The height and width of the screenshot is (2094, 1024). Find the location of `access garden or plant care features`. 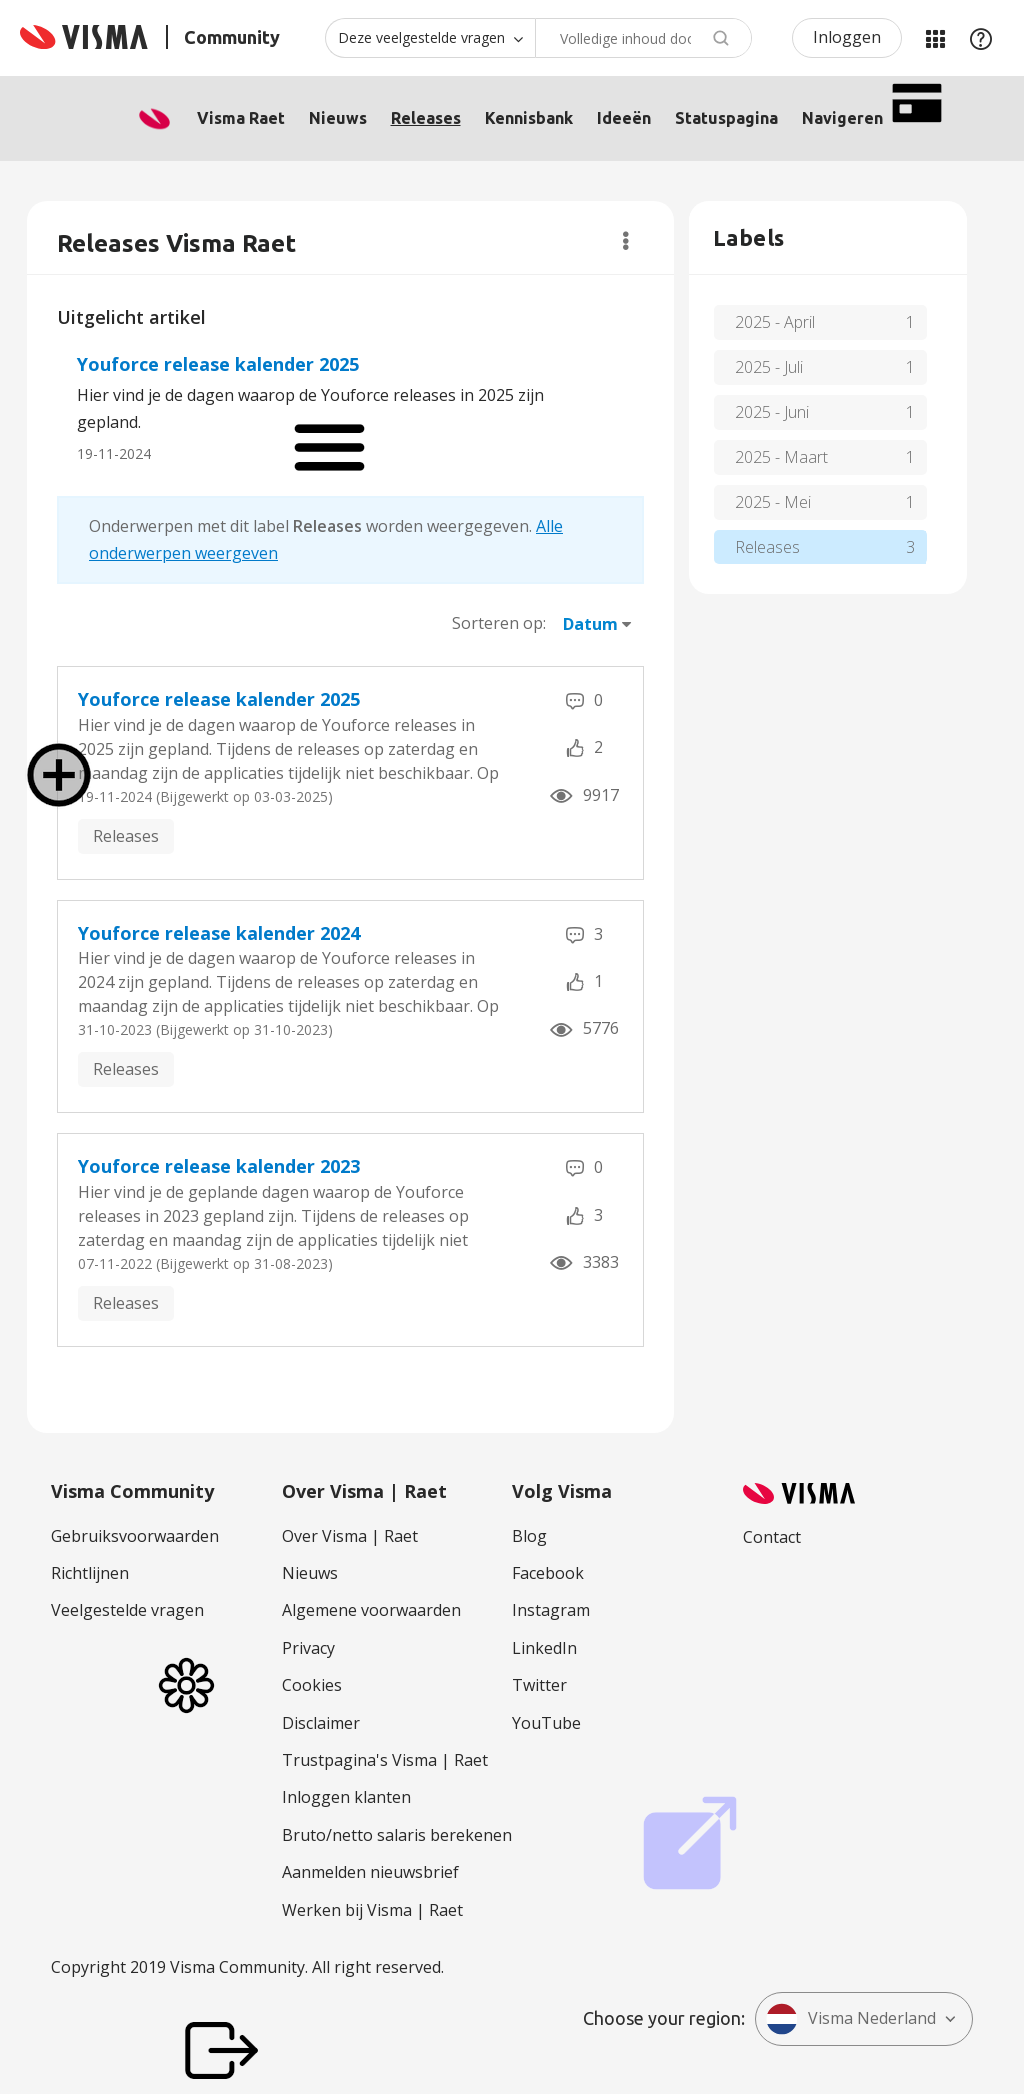

access garden or plant care features is located at coordinates (186, 1685).